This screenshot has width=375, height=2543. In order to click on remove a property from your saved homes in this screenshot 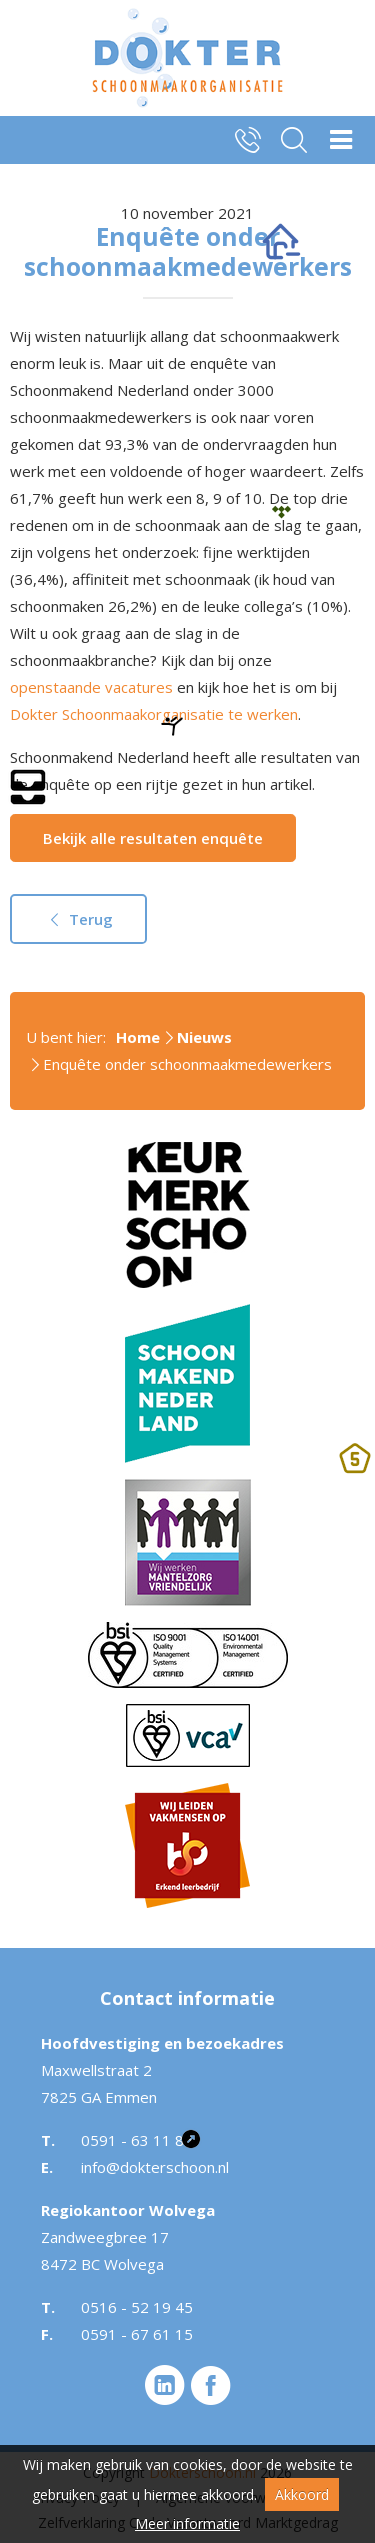, I will do `click(280, 241)`.